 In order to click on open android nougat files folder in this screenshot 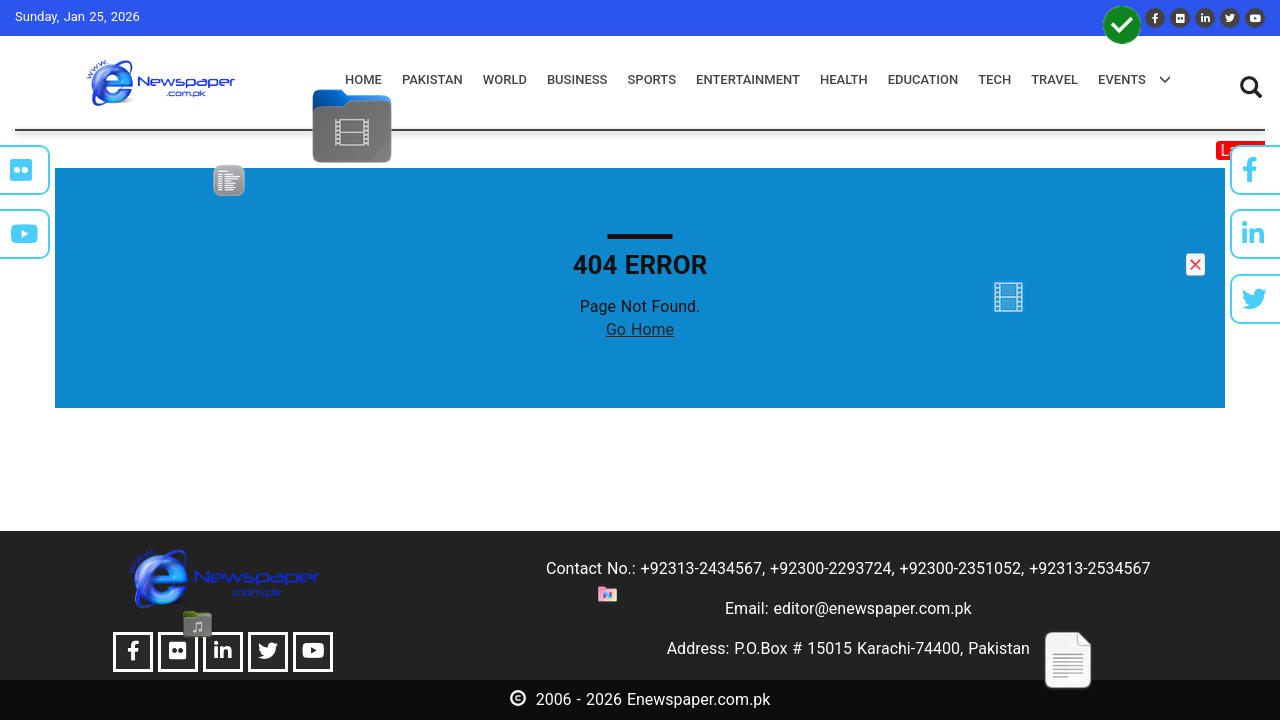, I will do `click(607, 594)`.